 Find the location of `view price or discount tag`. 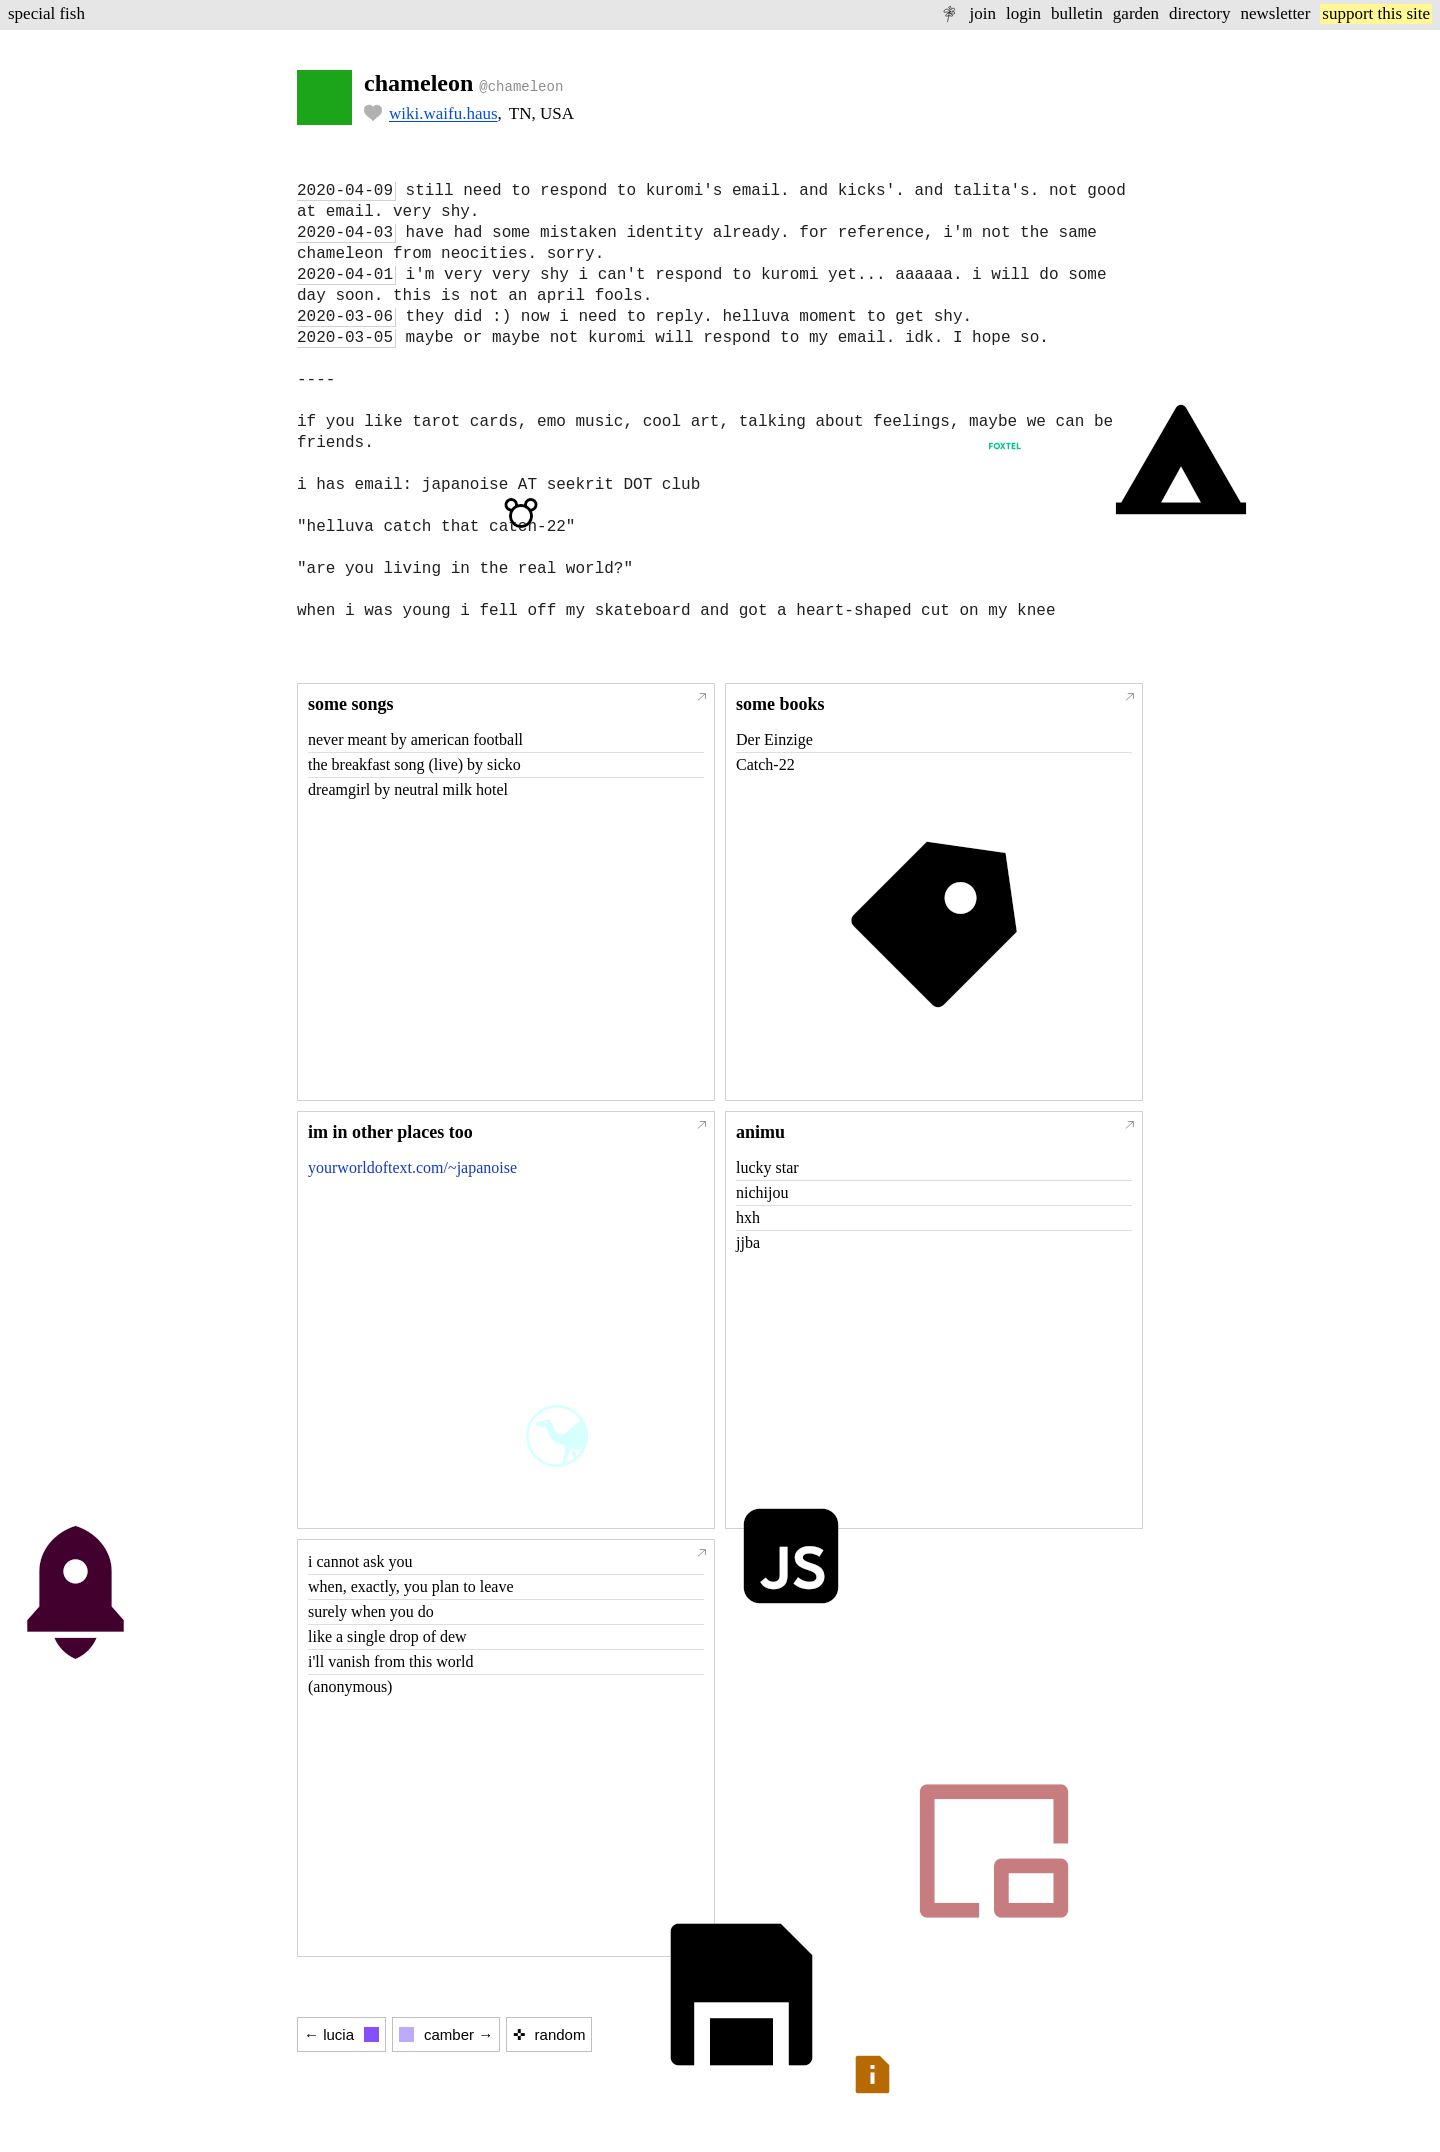

view price or discount tag is located at coordinates (935, 920).